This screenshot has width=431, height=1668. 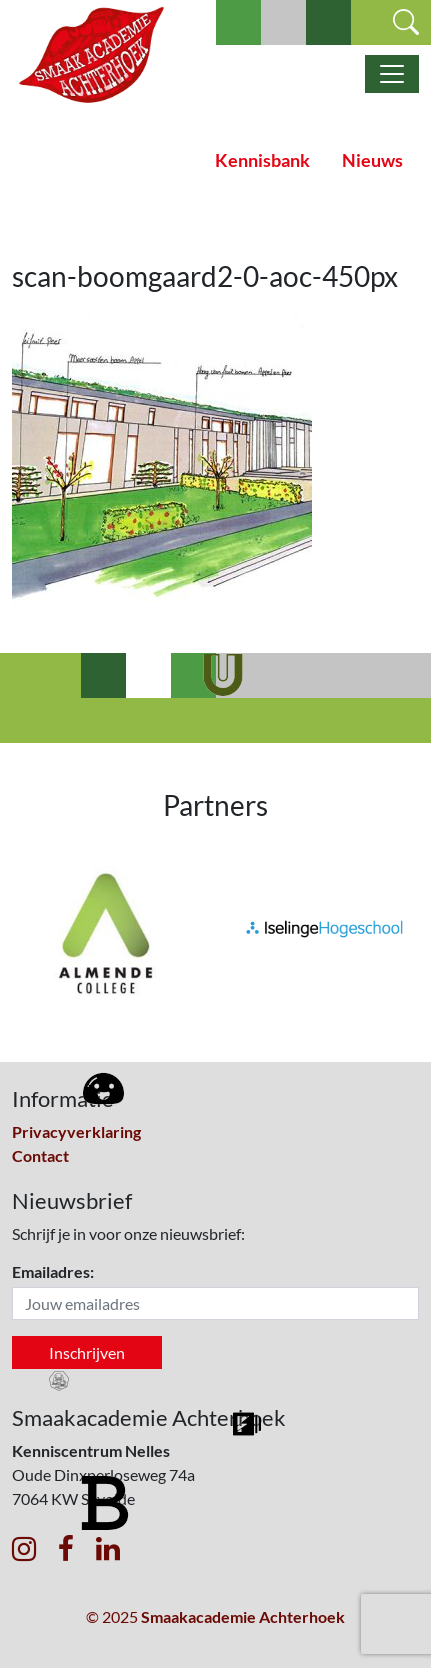 What do you see at coordinates (247, 1424) in the screenshot?
I see `open Formstack form builder` at bounding box center [247, 1424].